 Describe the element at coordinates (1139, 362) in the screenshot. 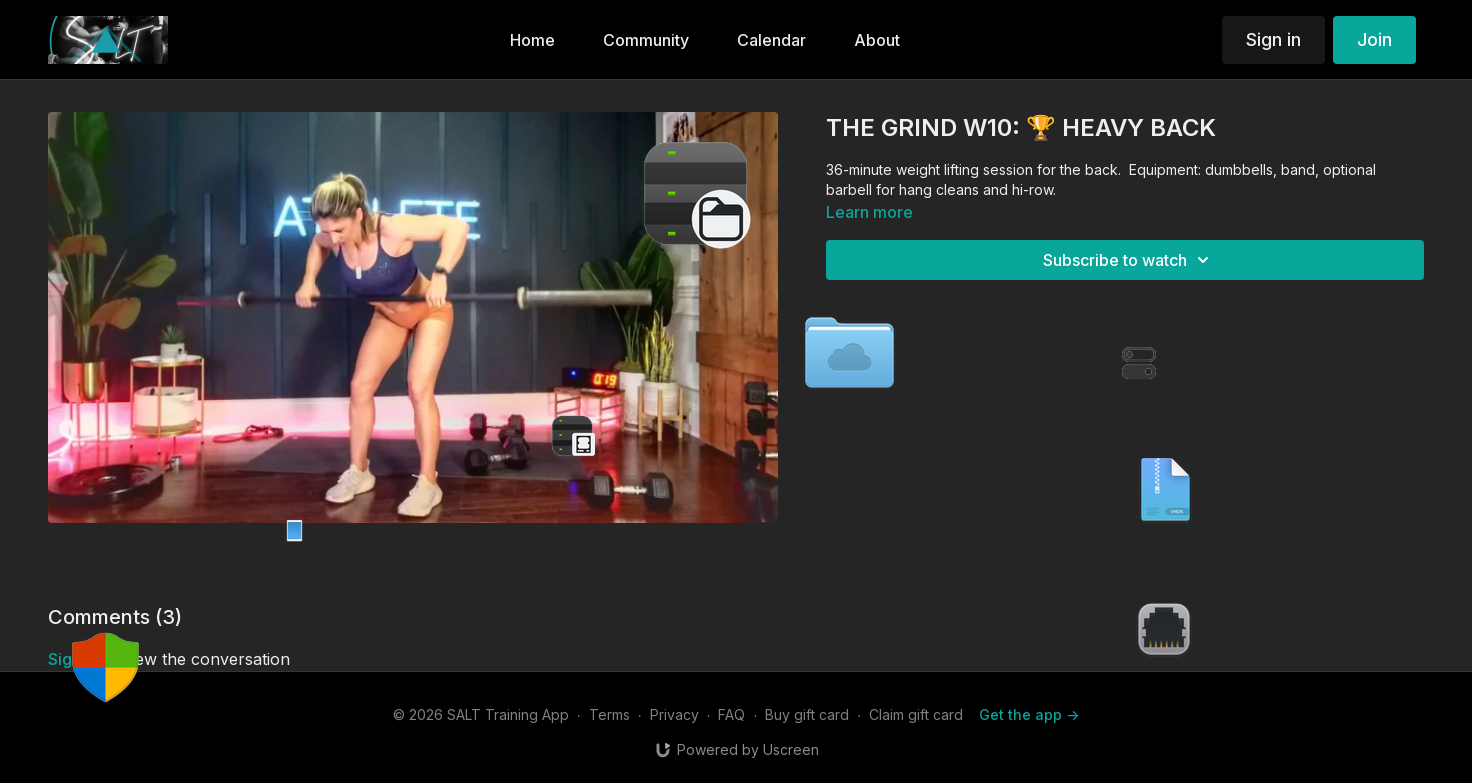

I see `access system tweaks and customization settings` at that location.